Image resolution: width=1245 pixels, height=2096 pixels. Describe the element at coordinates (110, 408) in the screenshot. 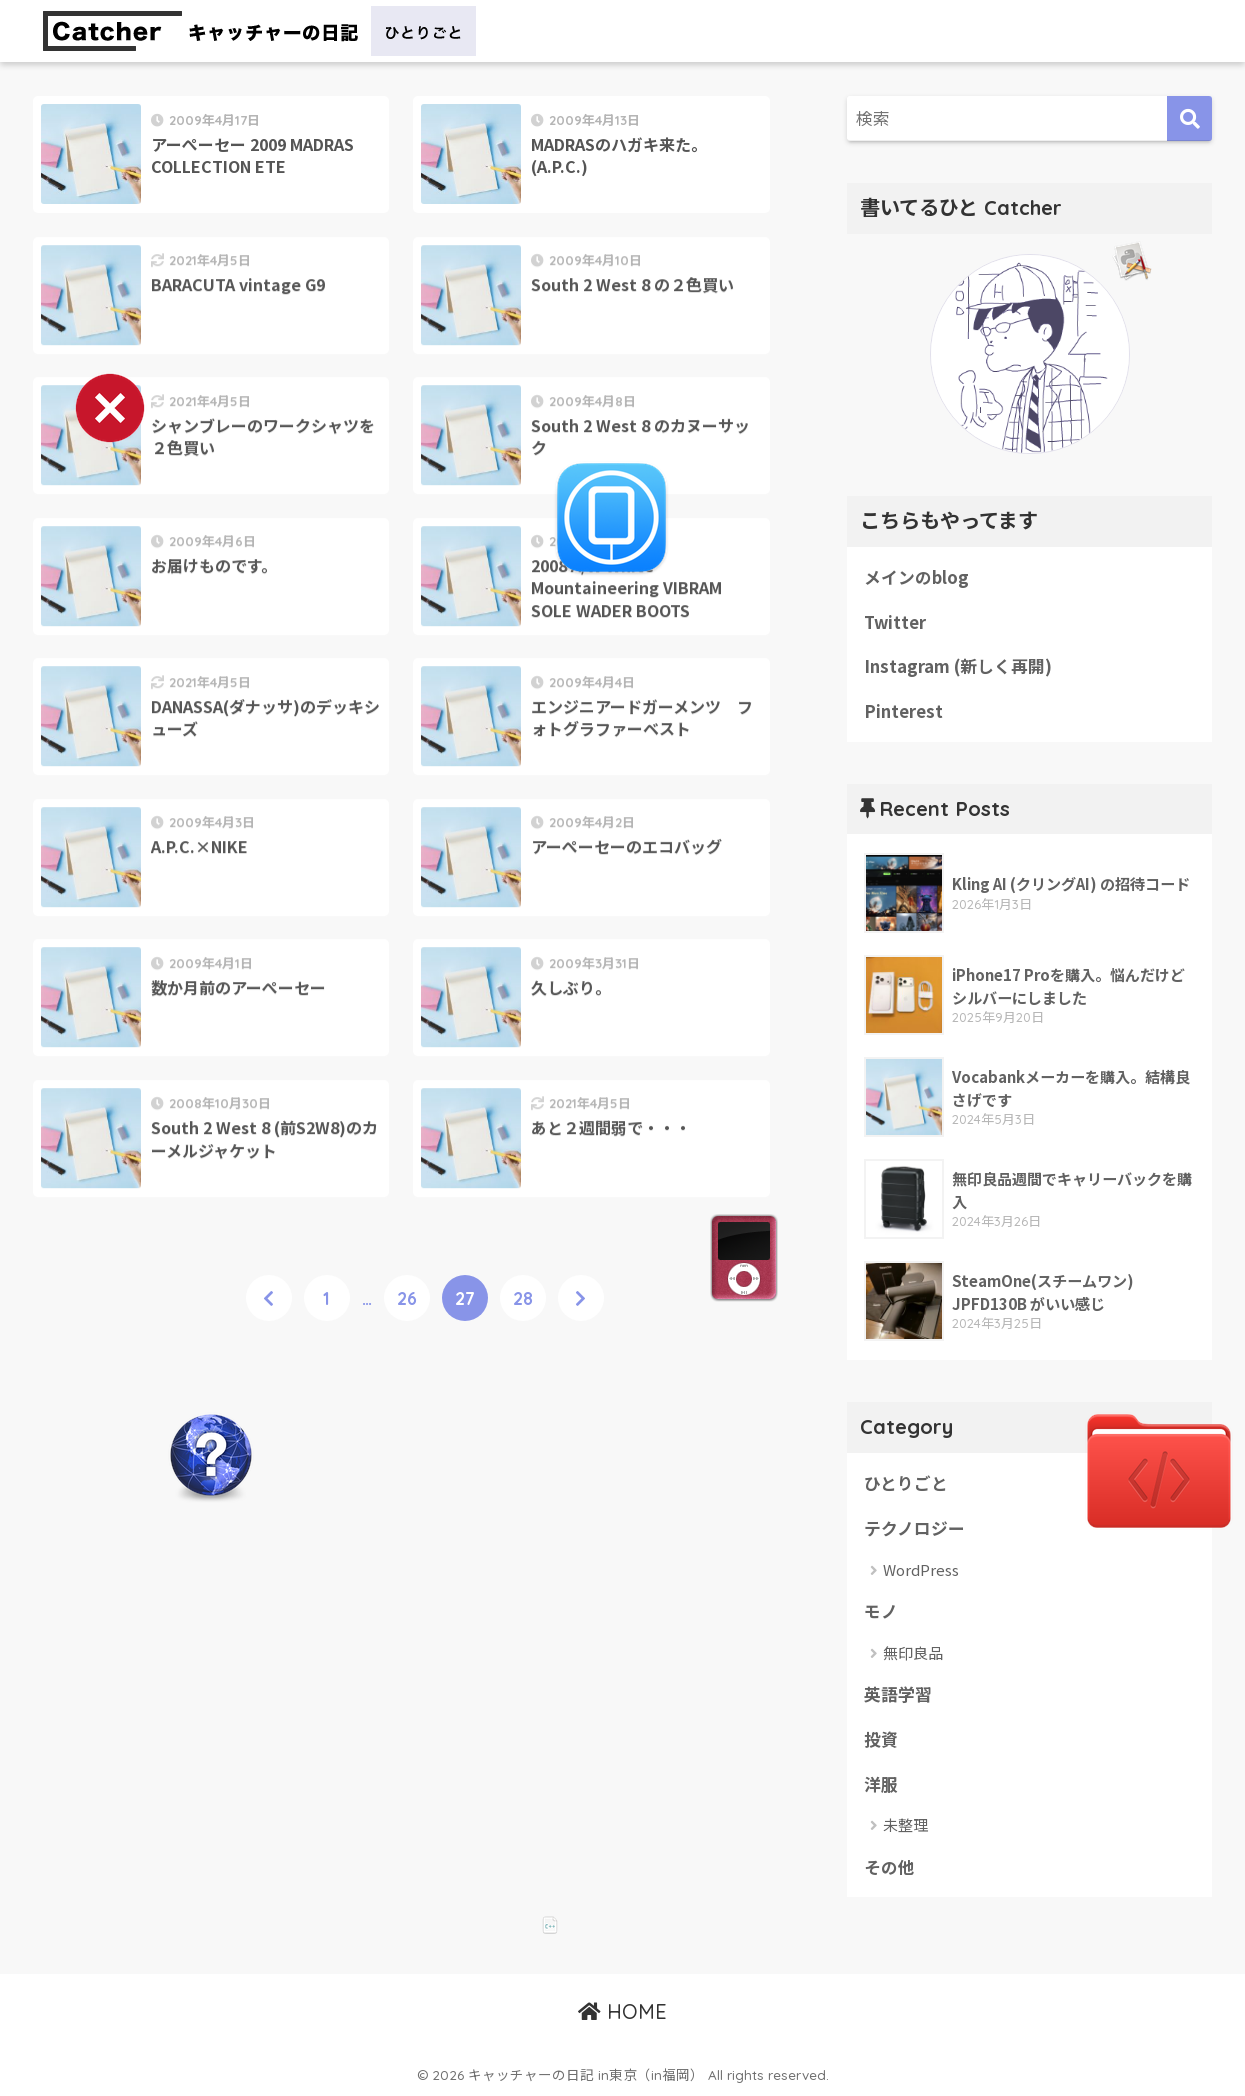

I see `close the current window or dialog` at that location.